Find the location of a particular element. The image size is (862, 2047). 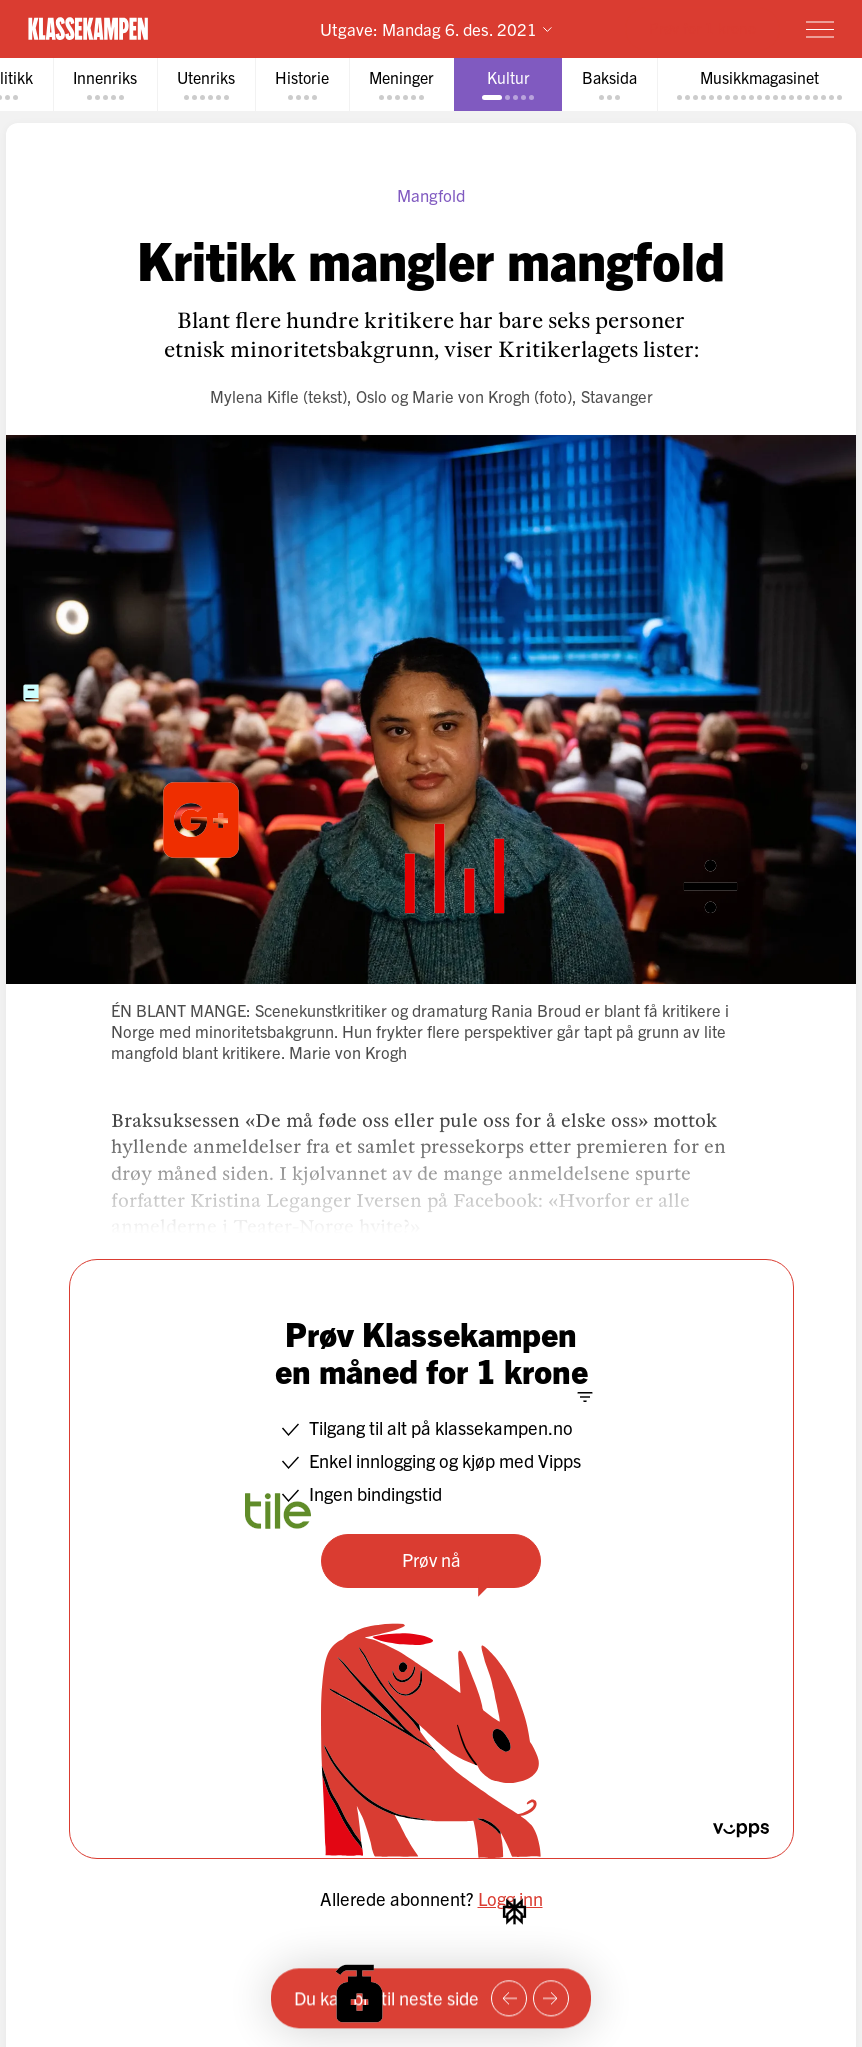

sign in with Google+ is located at coordinates (201, 820).